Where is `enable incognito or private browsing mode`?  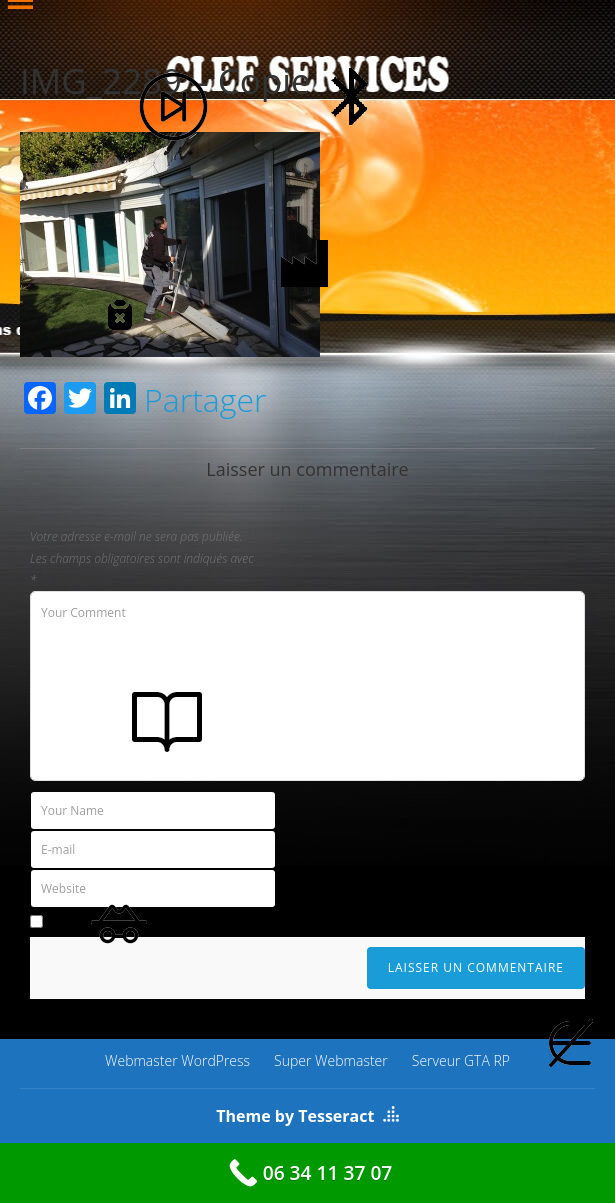
enable incognito or private browsing mode is located at coordinates (119, 924).